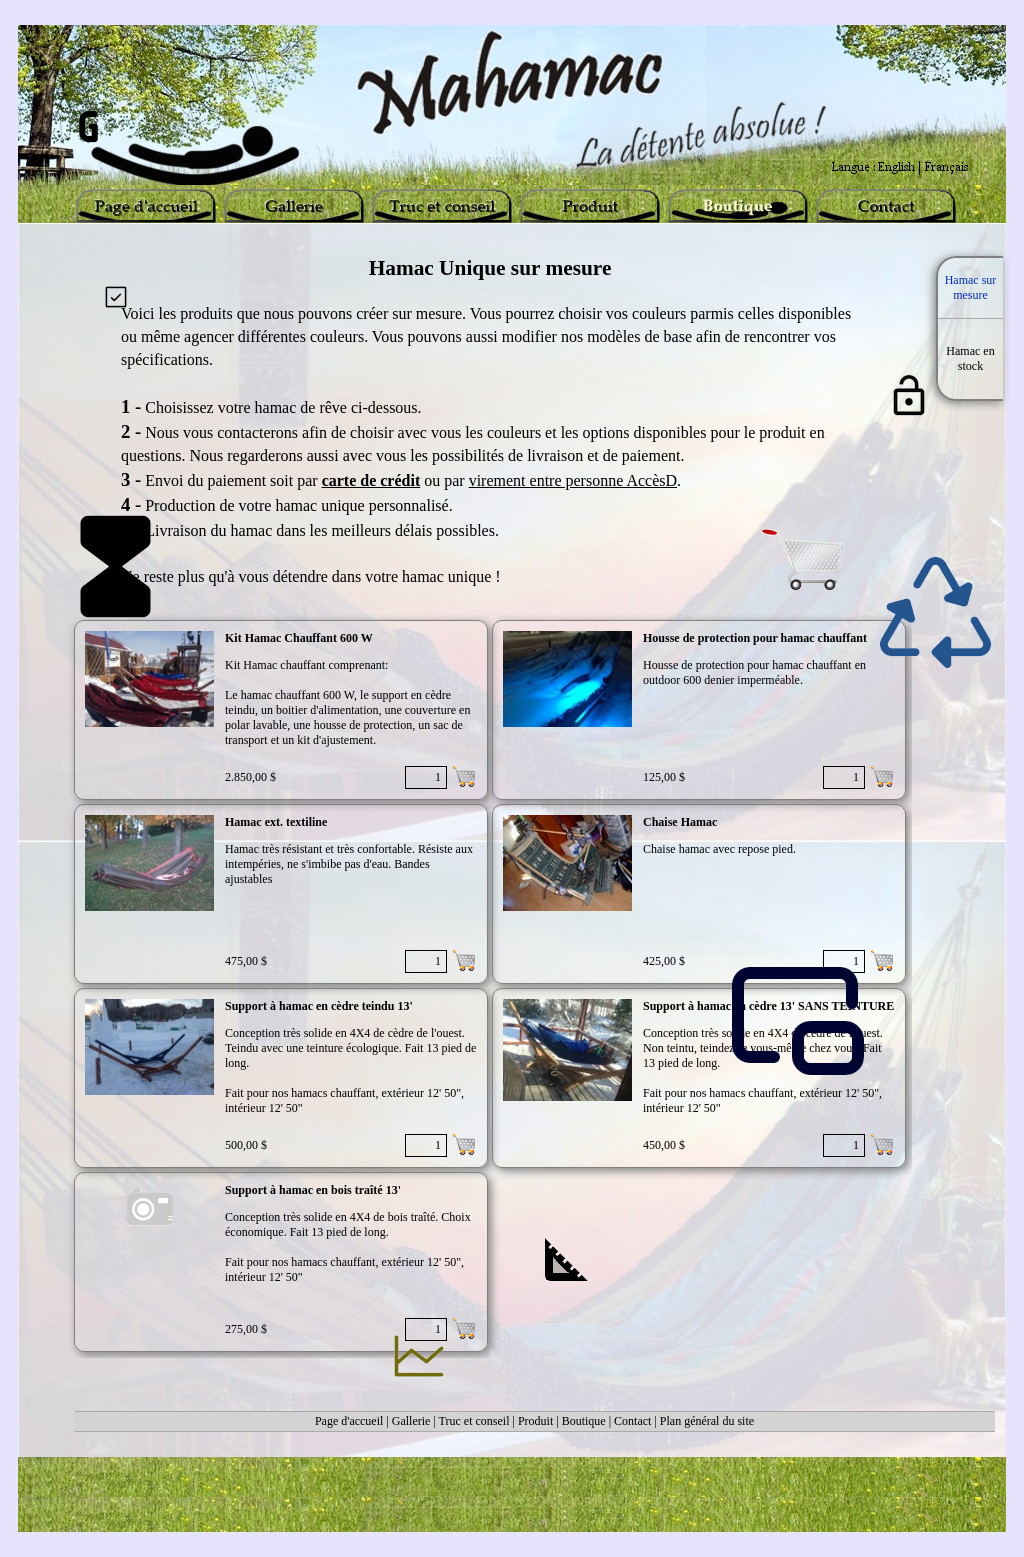  What do you see at coordinates (88, 126) in the screenshot?
I see `indicates items starting with the letter G` at bounding box center [88, 126].